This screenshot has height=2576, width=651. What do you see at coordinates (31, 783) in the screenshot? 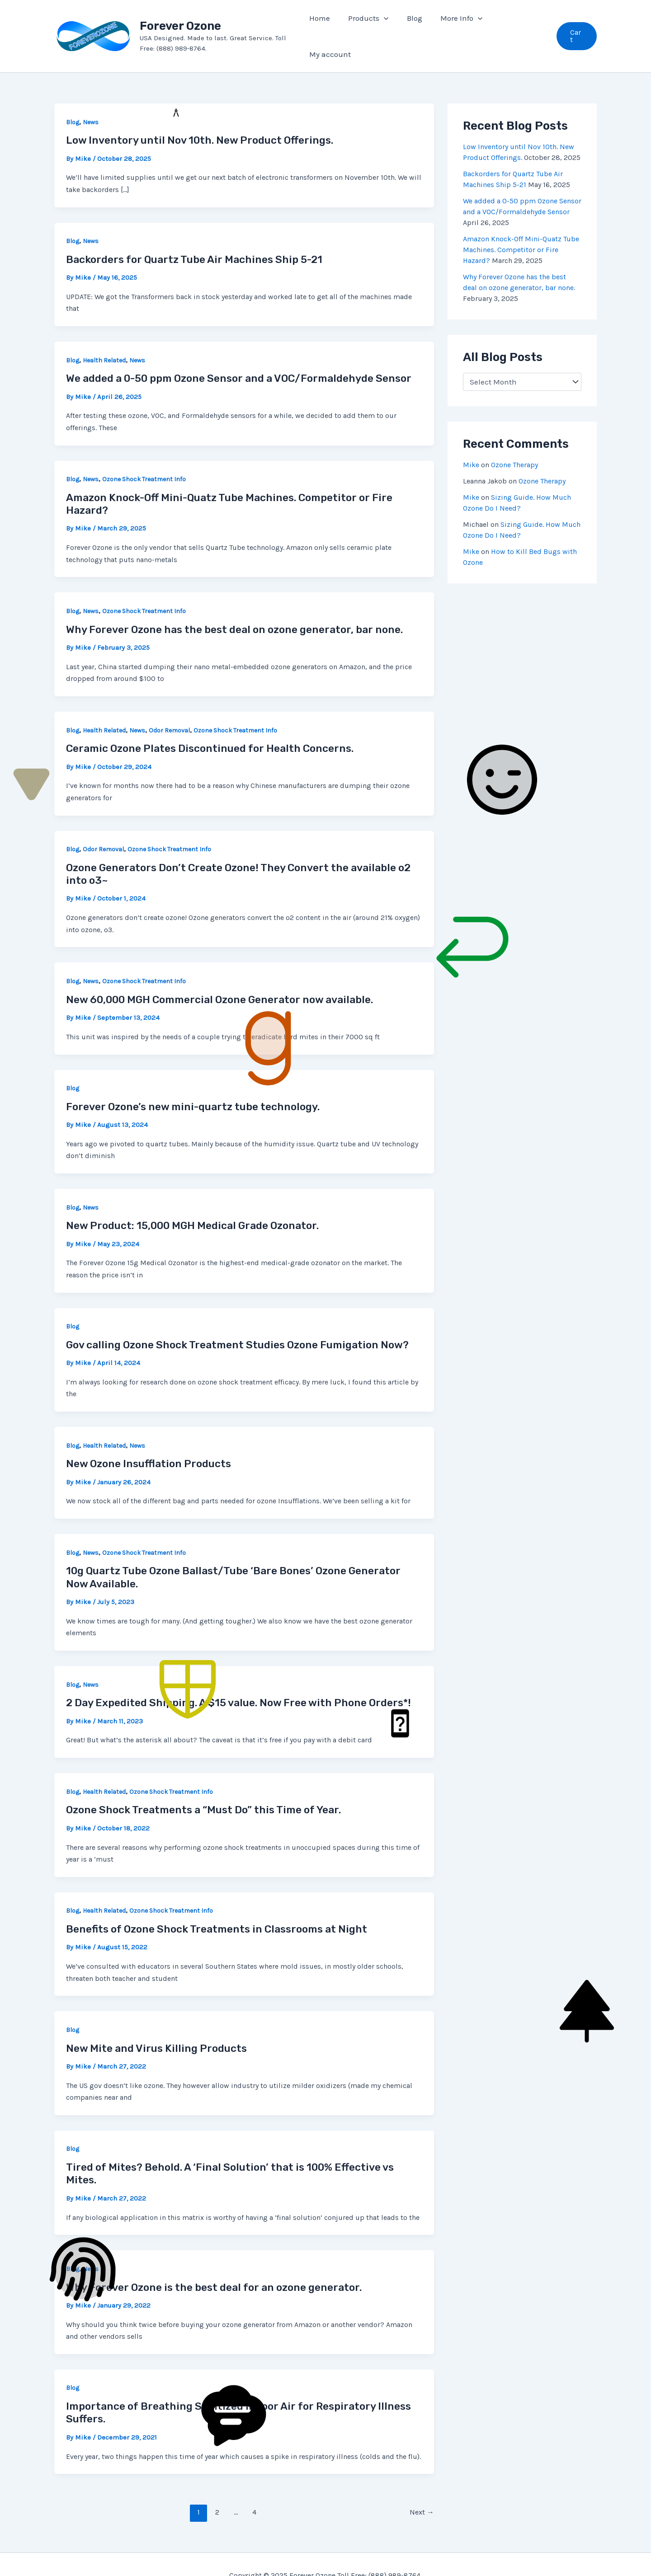
I see `expand dropdown menu` at bounding box center [31, 783].